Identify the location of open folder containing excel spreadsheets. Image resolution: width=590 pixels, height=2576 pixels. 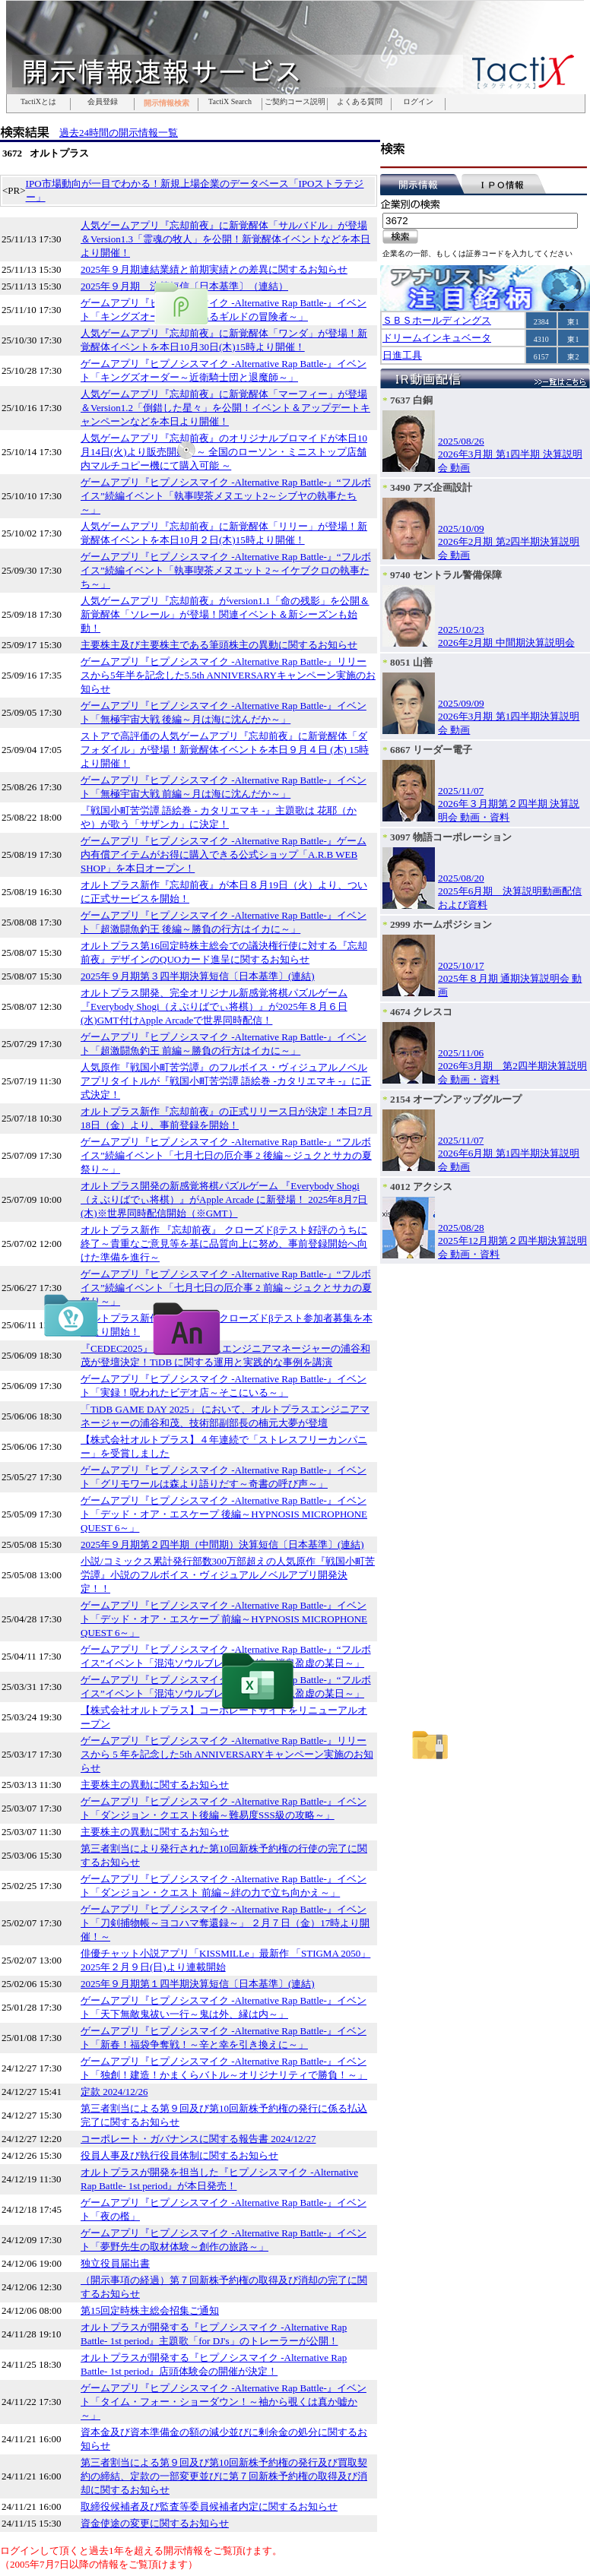
(257, 1682).